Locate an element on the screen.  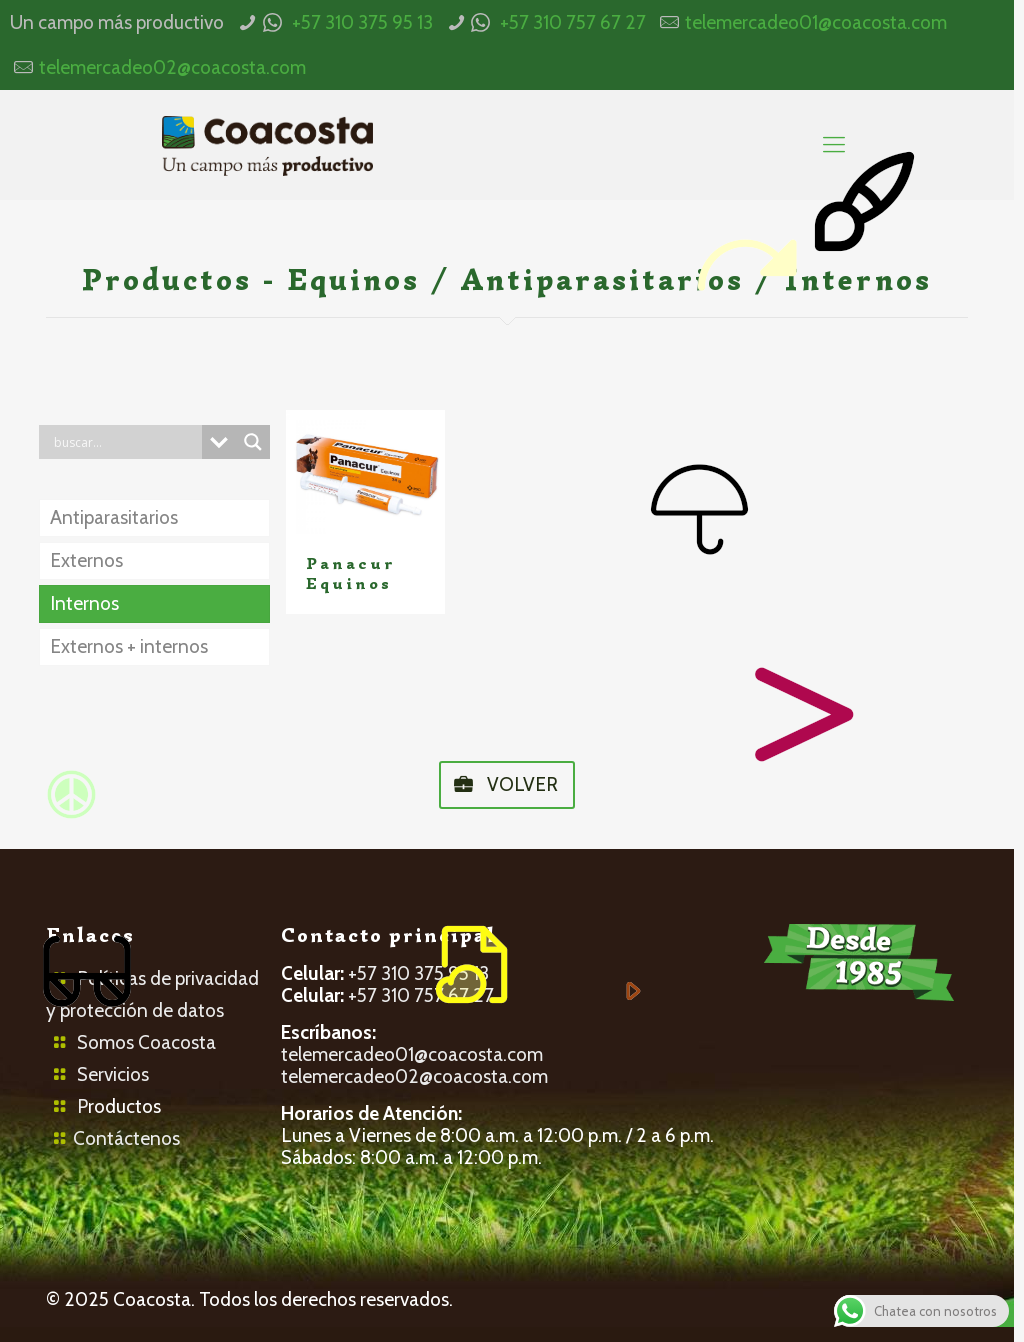
toggle cool or incognito mode is located at coordinates (87, 973).